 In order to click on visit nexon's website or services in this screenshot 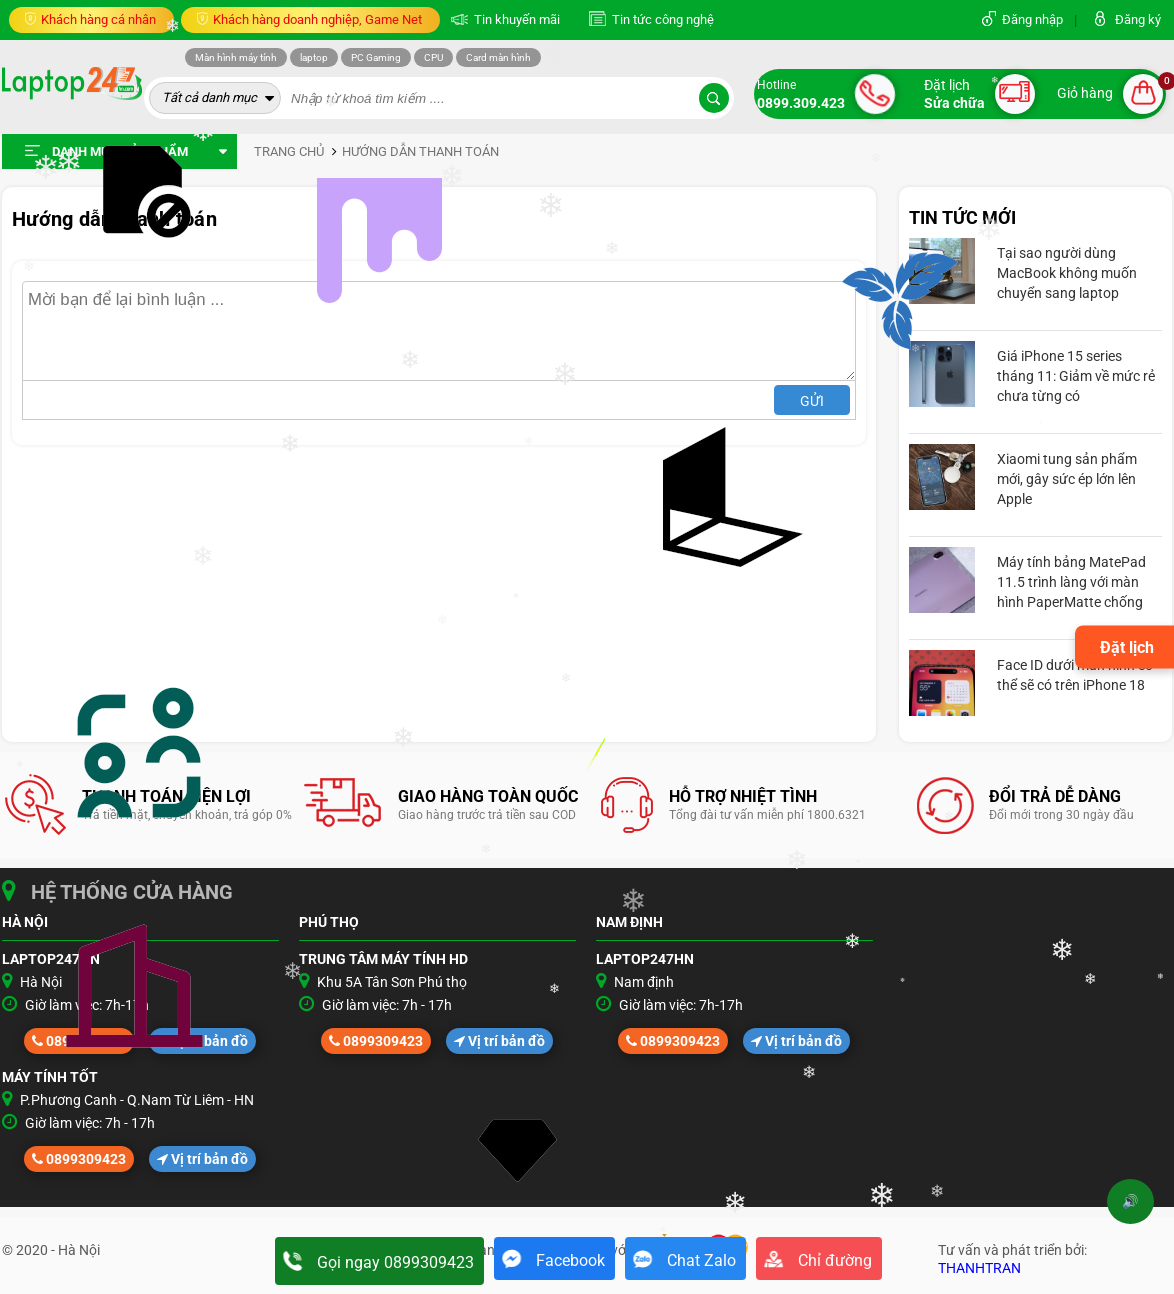, I will do `click(733, 497)`.